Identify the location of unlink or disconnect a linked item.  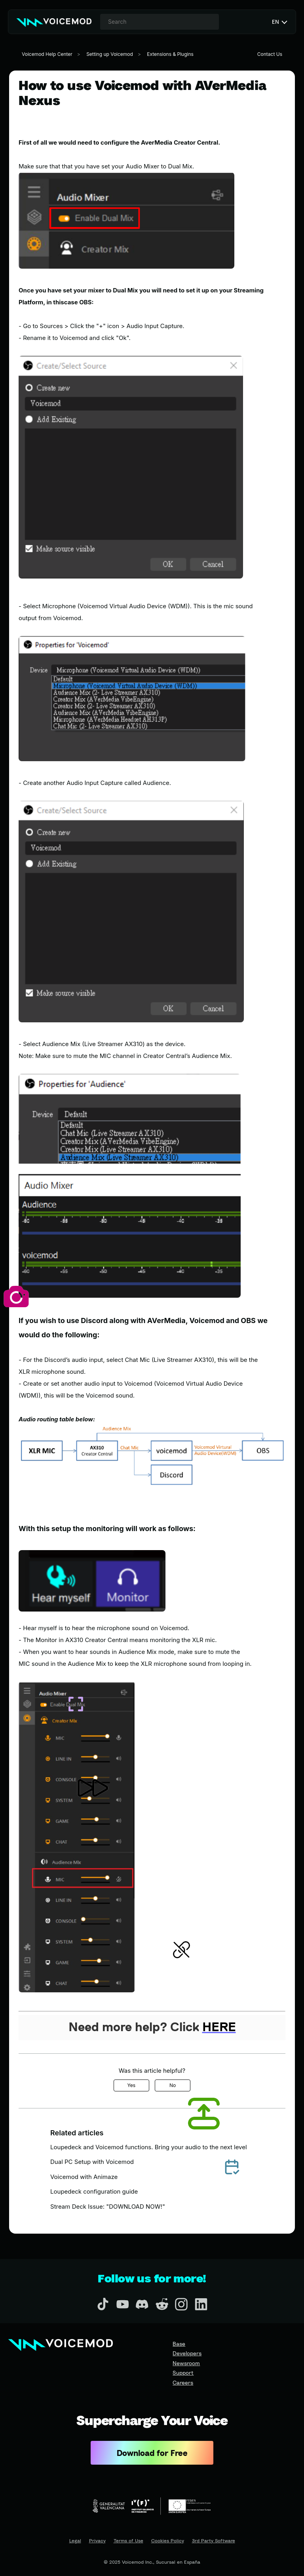
(181, 1950).